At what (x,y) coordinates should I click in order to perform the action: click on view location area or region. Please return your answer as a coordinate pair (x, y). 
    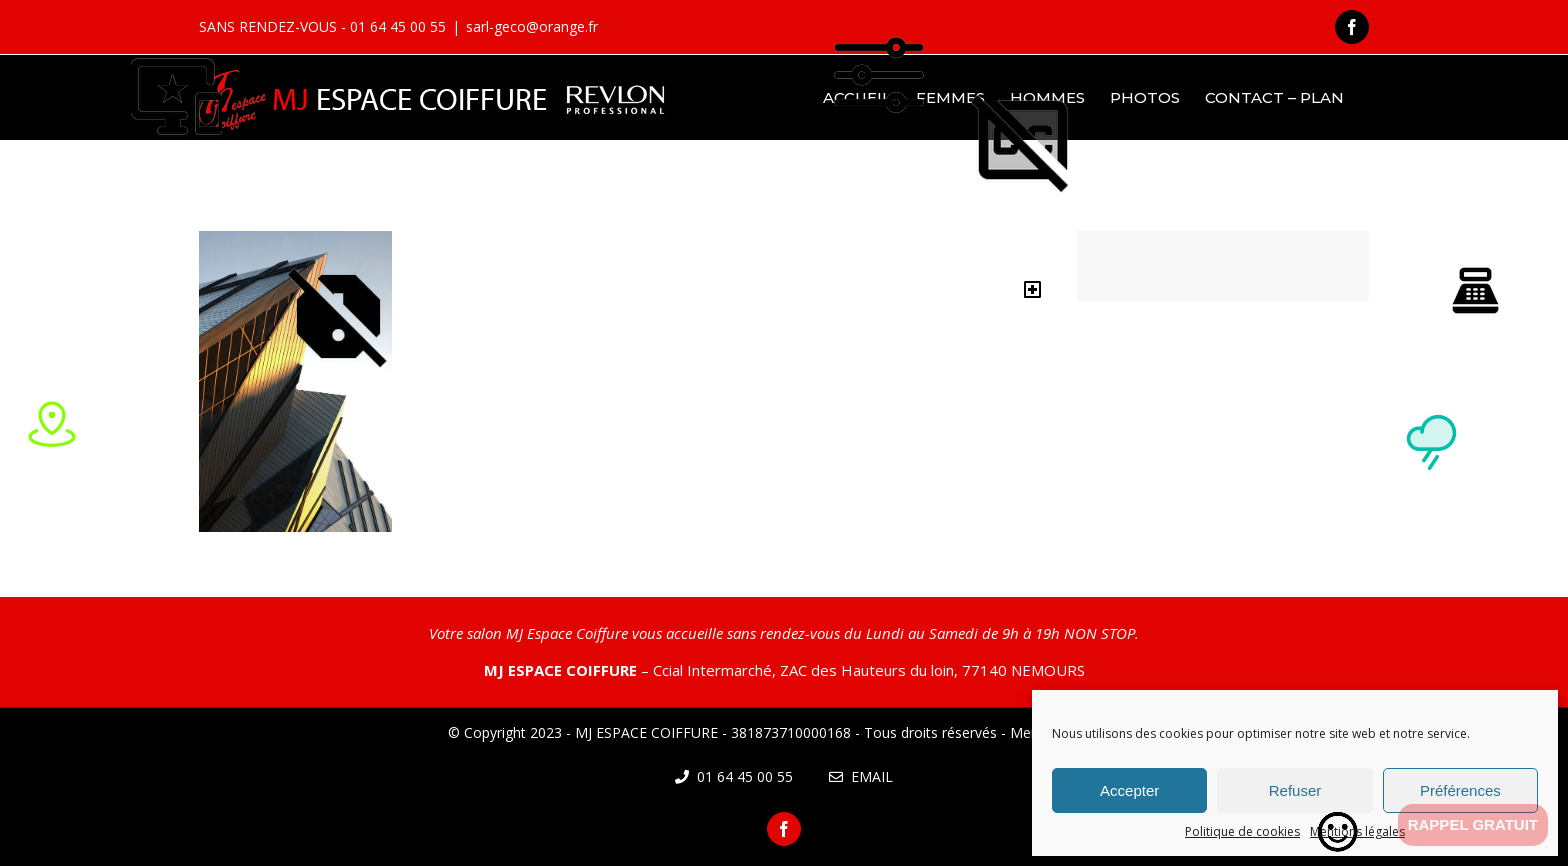
    Looking at the image, I should click on (52, 425).